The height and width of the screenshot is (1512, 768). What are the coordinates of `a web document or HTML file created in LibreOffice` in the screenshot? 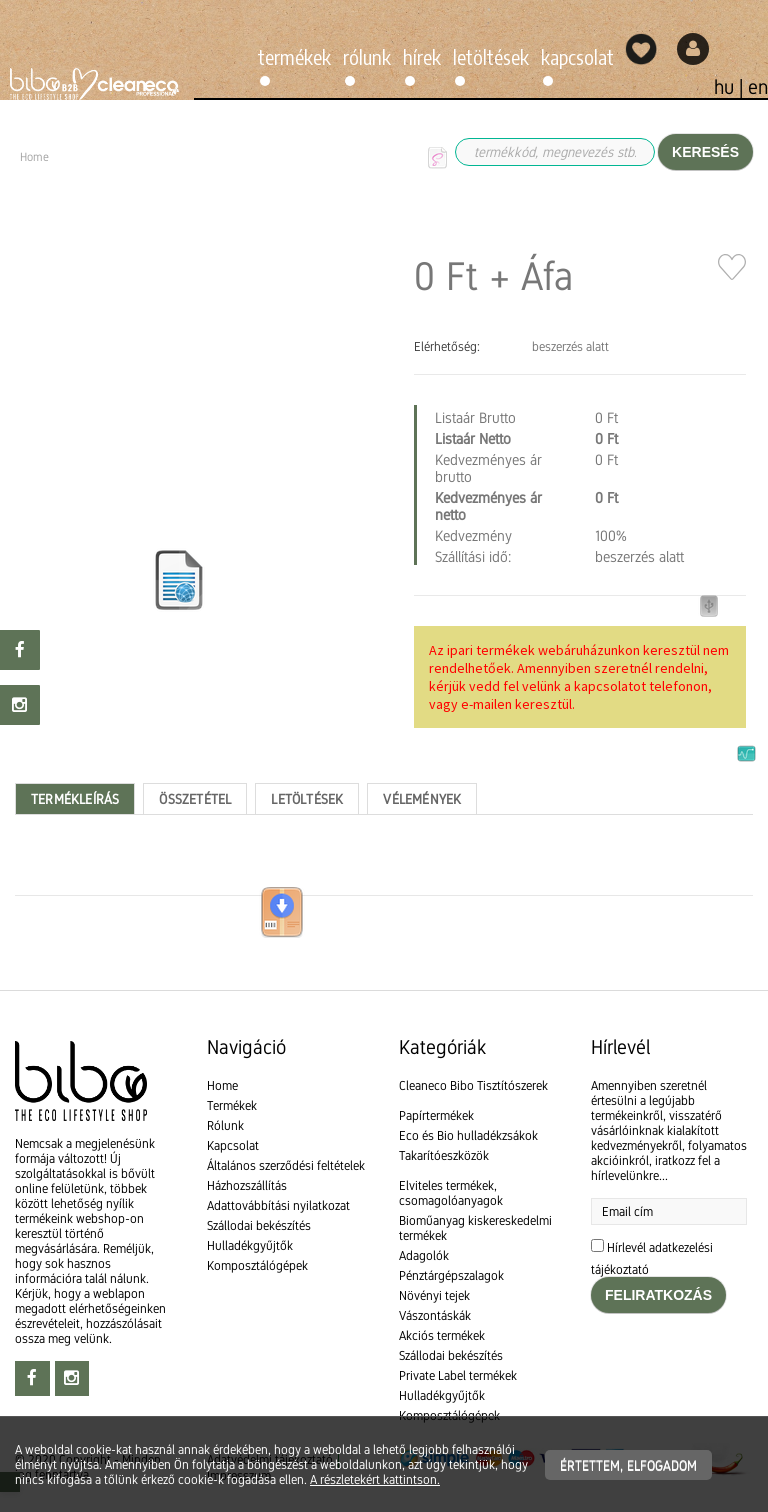 It's located at (179, 580).